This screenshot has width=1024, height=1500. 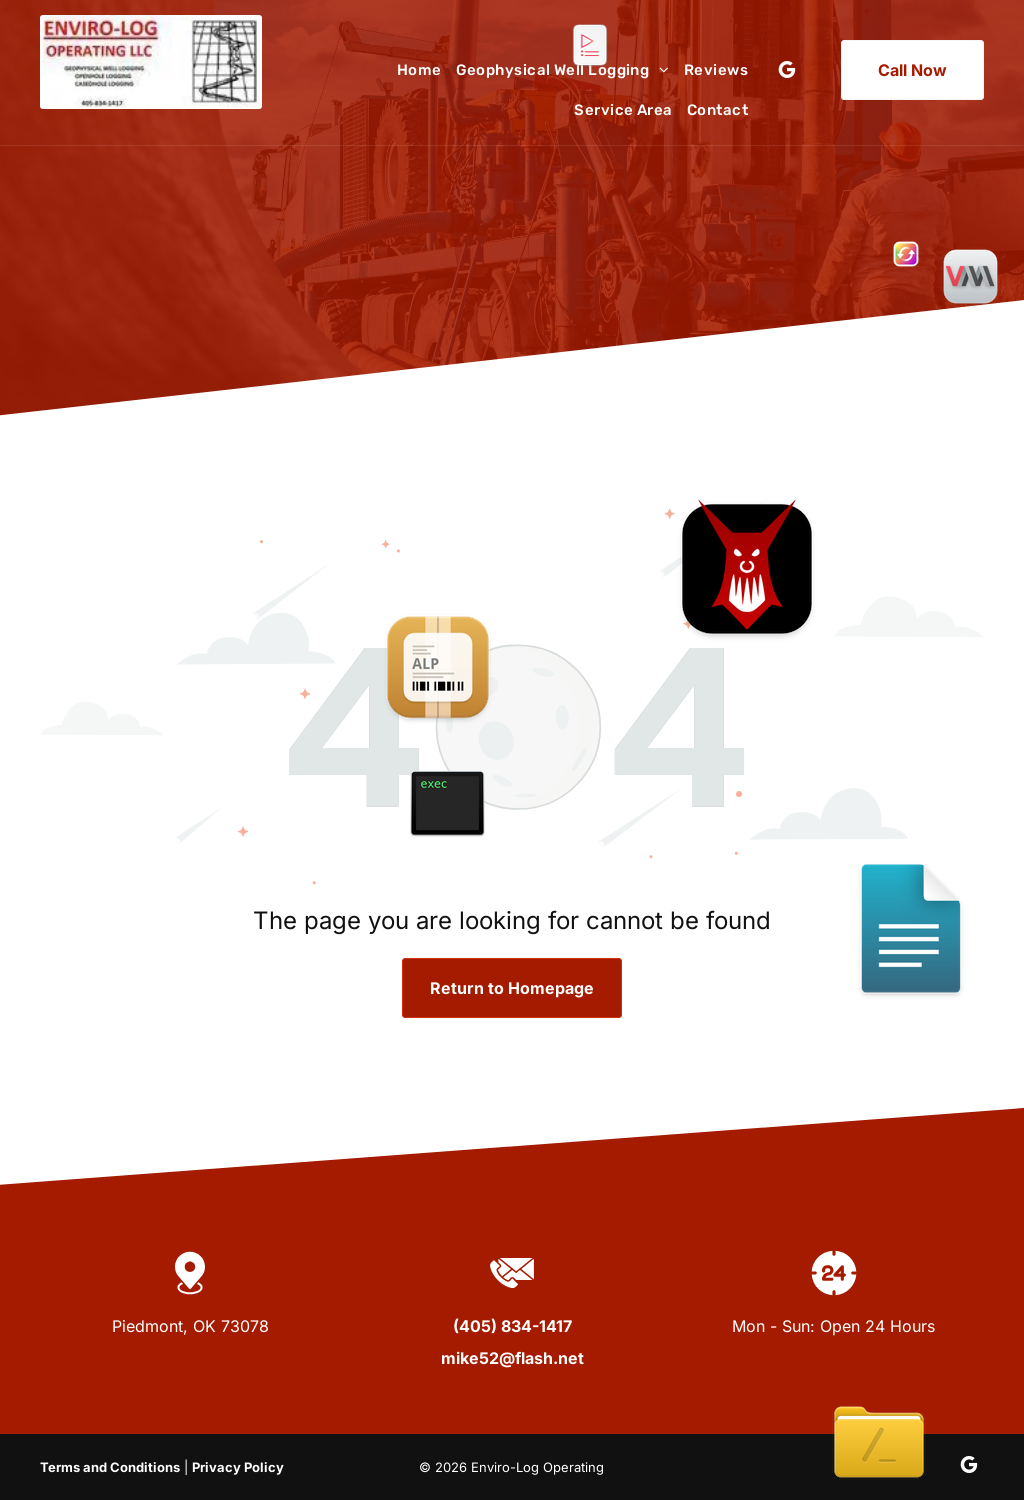 What do you see at coordinates (747, 569) in the screenshot?
I see `launch dungeon keeper game` at bounding box center [747, 569].